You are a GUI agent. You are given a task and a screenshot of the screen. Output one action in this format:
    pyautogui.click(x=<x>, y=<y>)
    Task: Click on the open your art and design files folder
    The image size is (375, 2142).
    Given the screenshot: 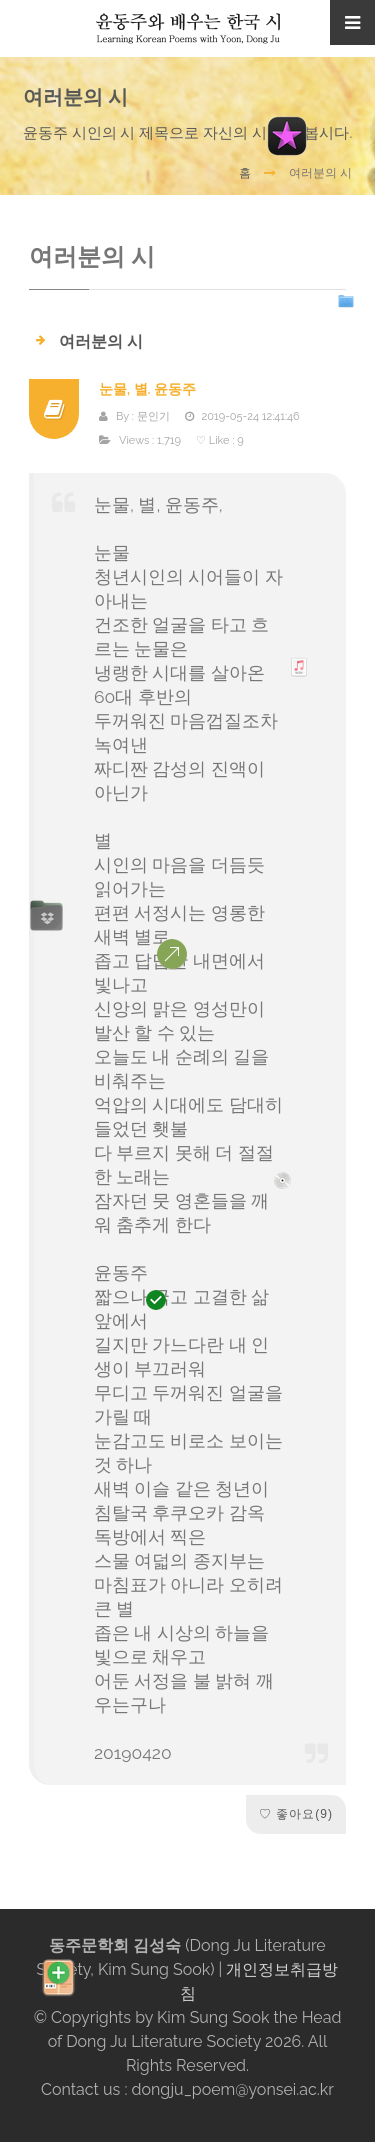 What is the action you would take?
    pyautogui.click(x=346, y=301)
    